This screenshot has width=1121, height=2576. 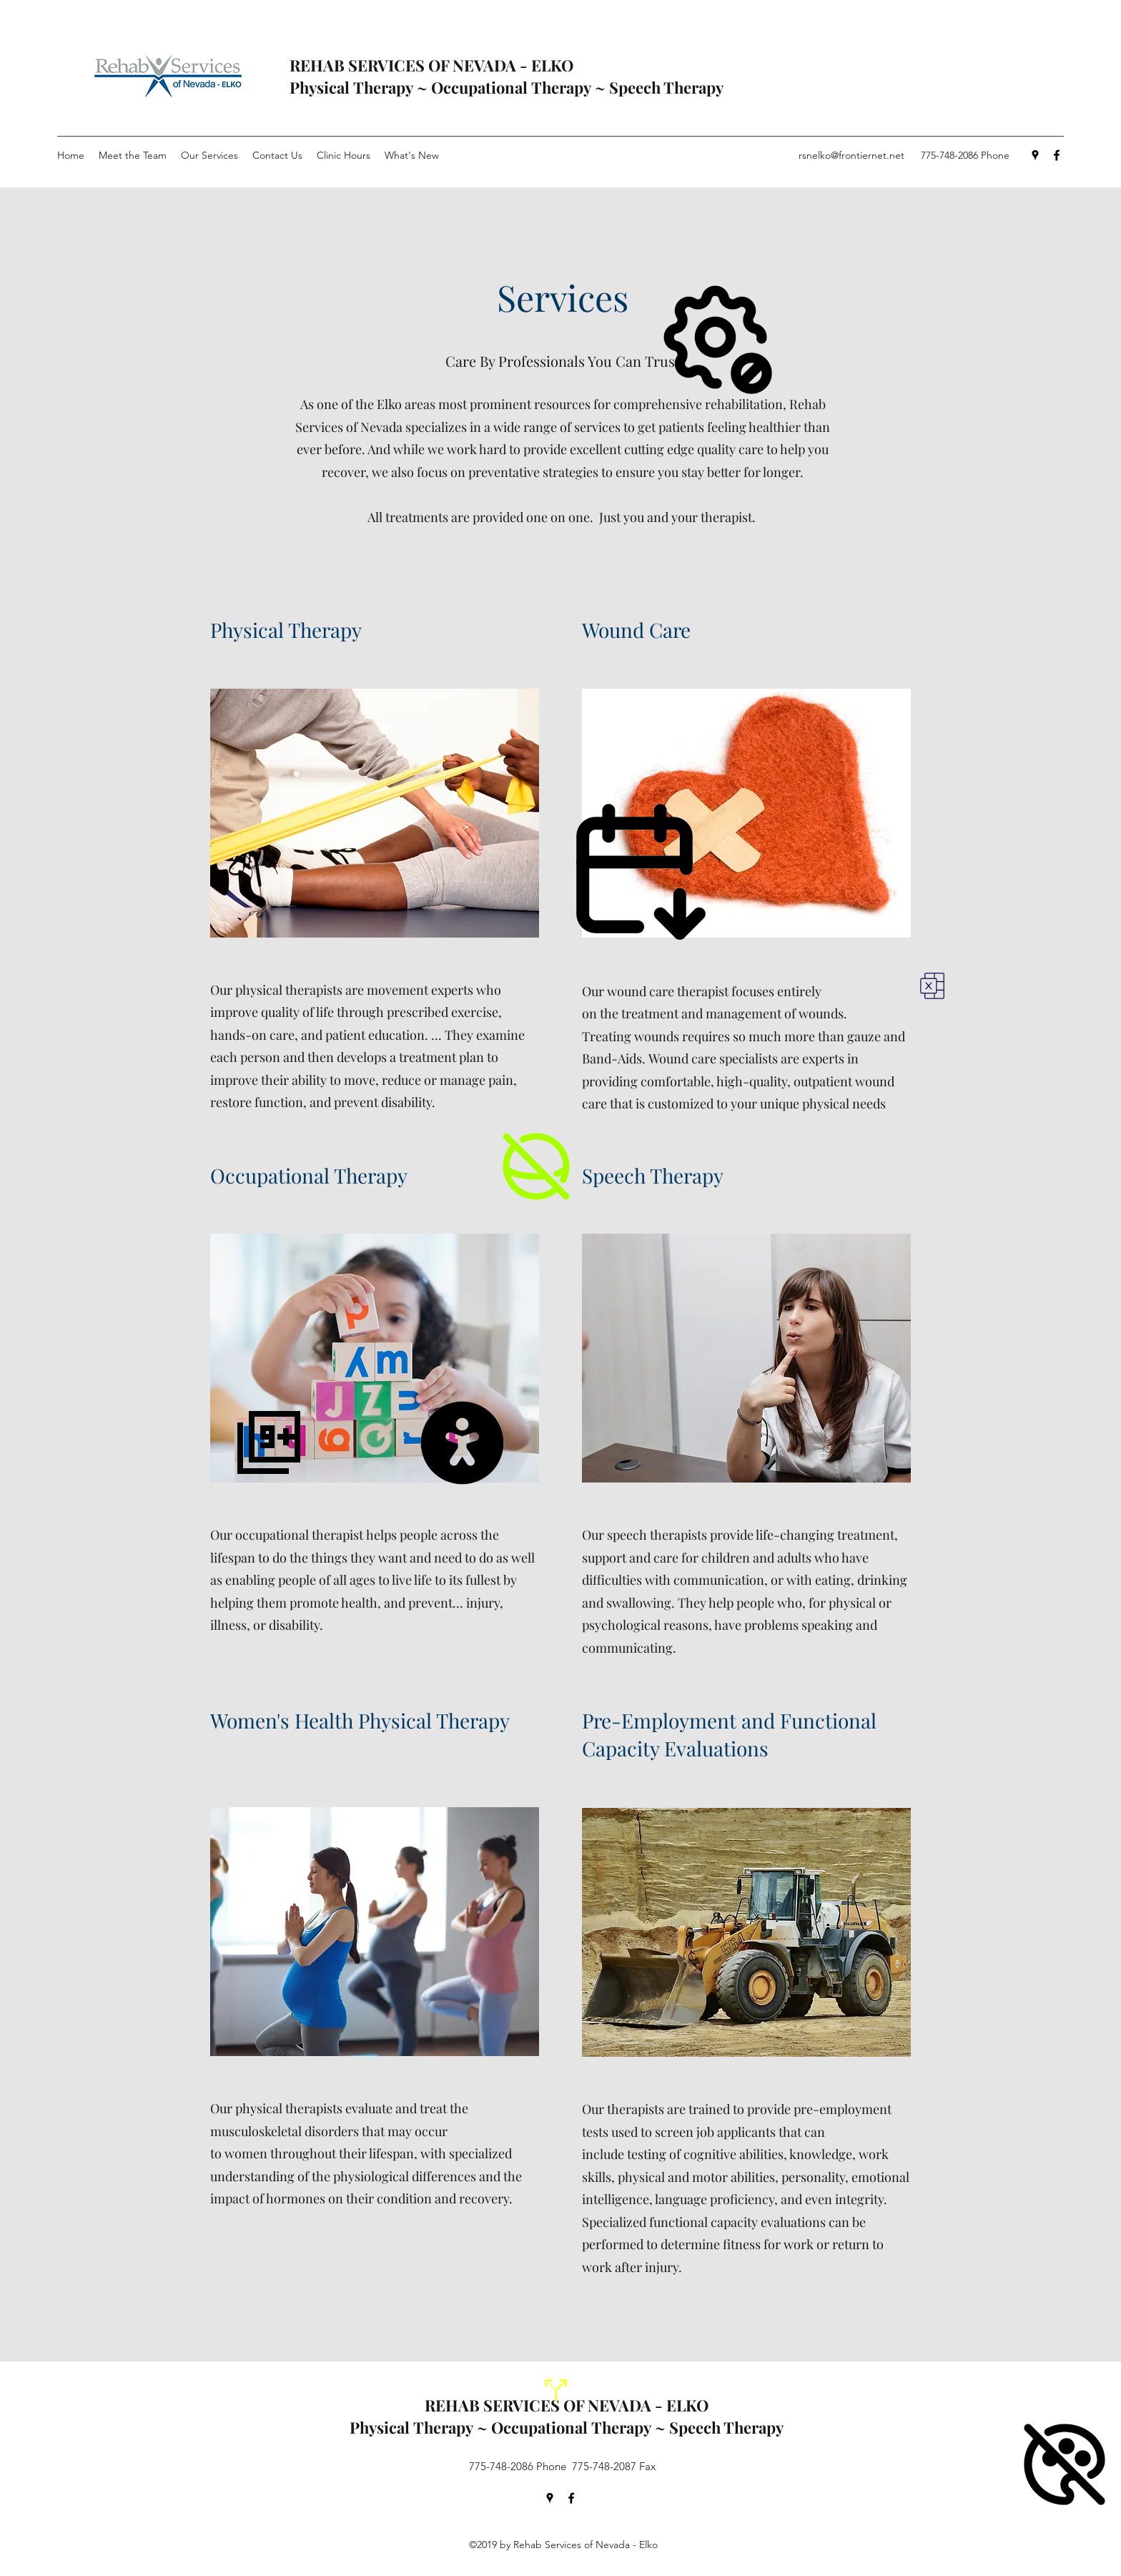 What do you see at coordinates (1065, 2464) in the screenshot?
I see `disable color customization` at bounding box center [1065, 2464].